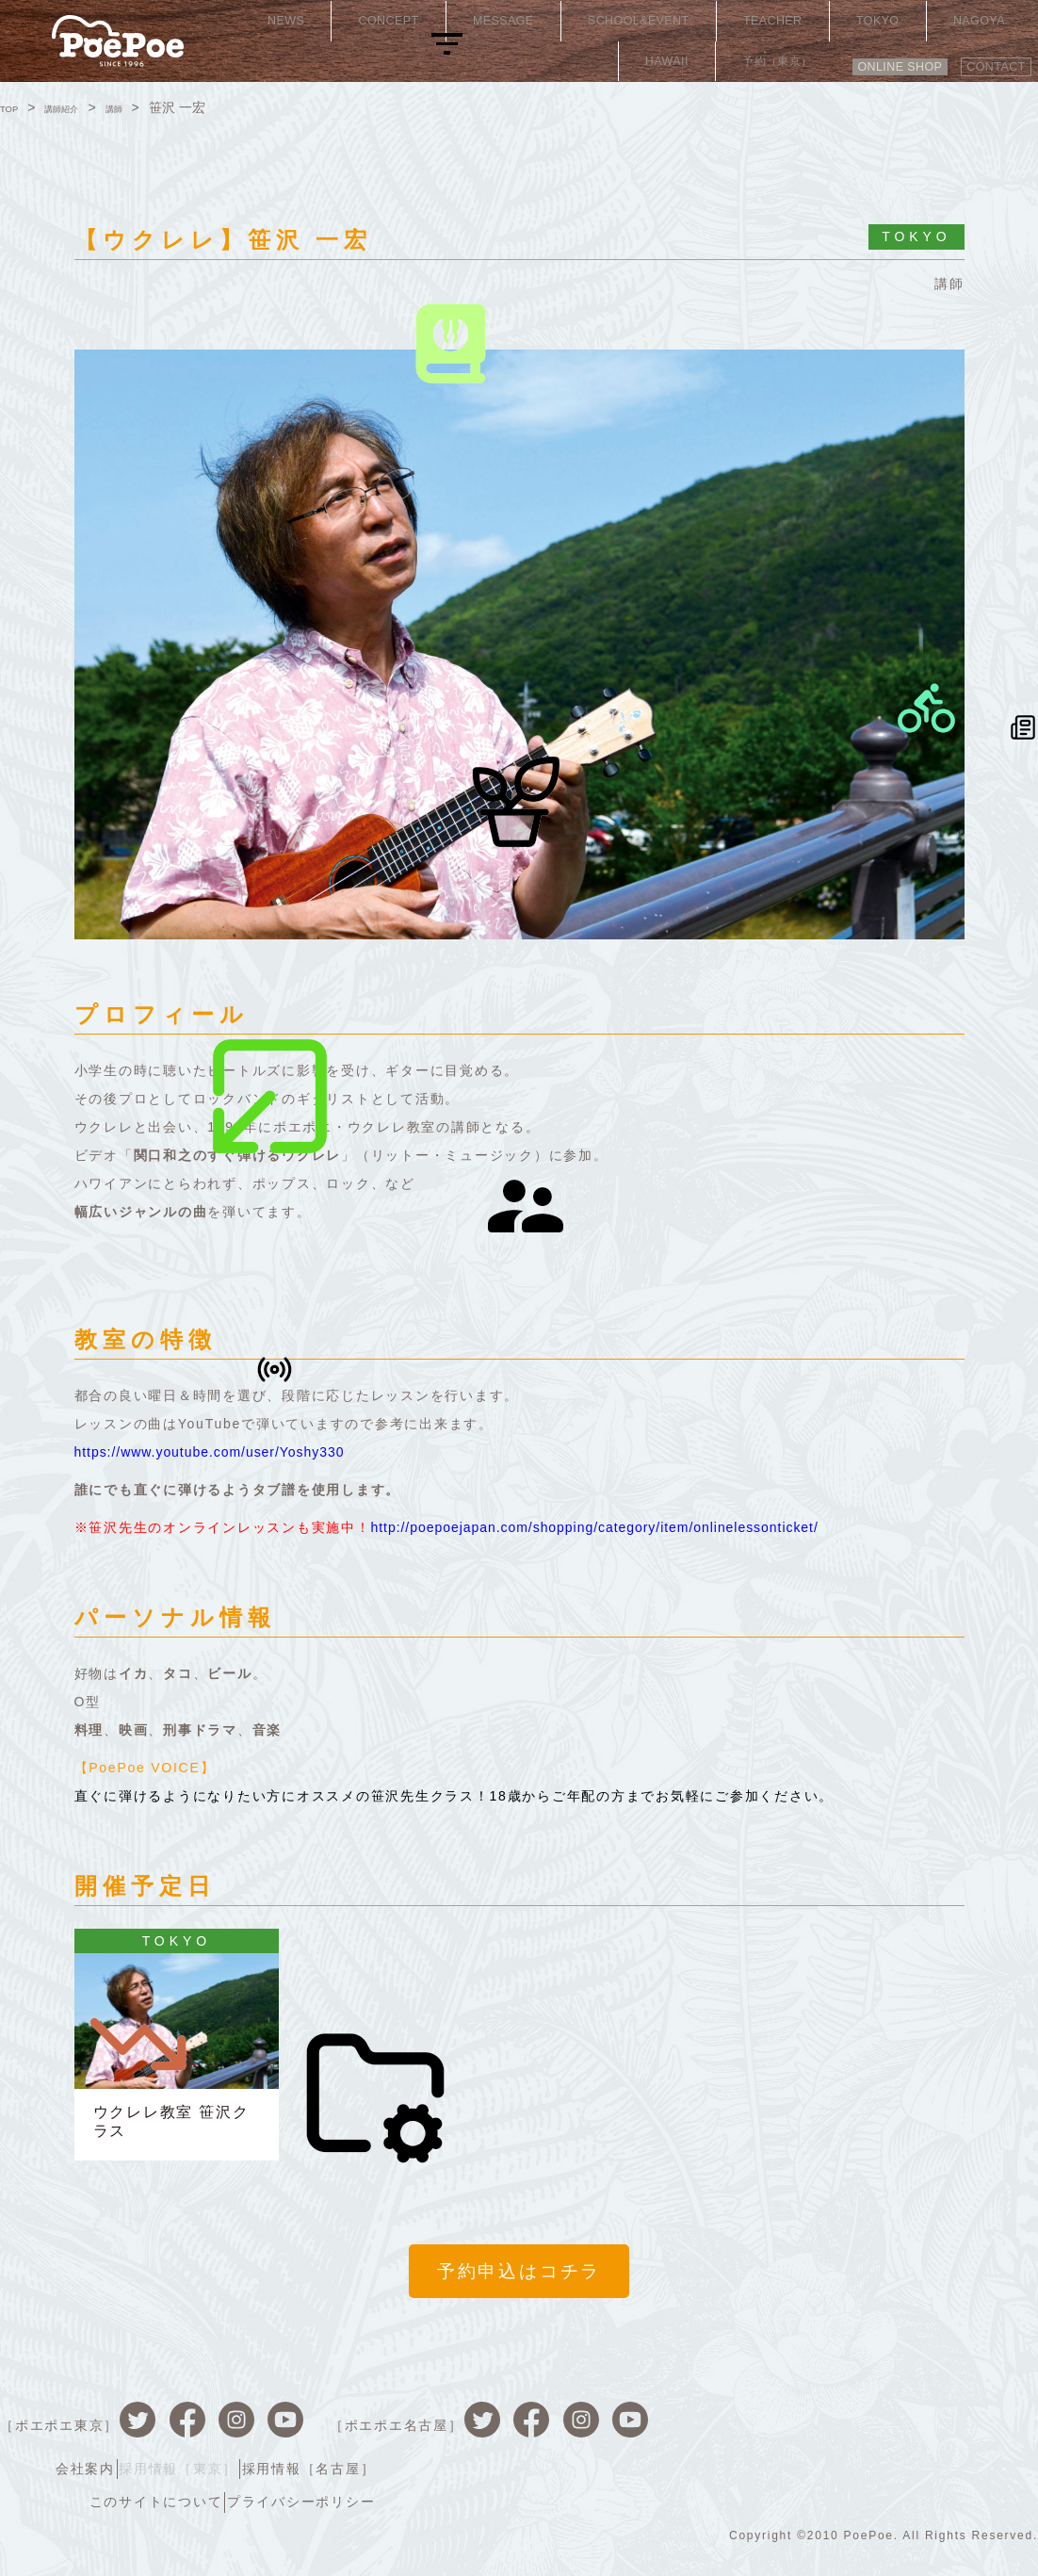 The width and height of the screenshot is (1038, 2576). What do you see at coordinates (1023, 727) in the screenshot?
I see `view news articles or updates` at bounding box center [1023, 727].